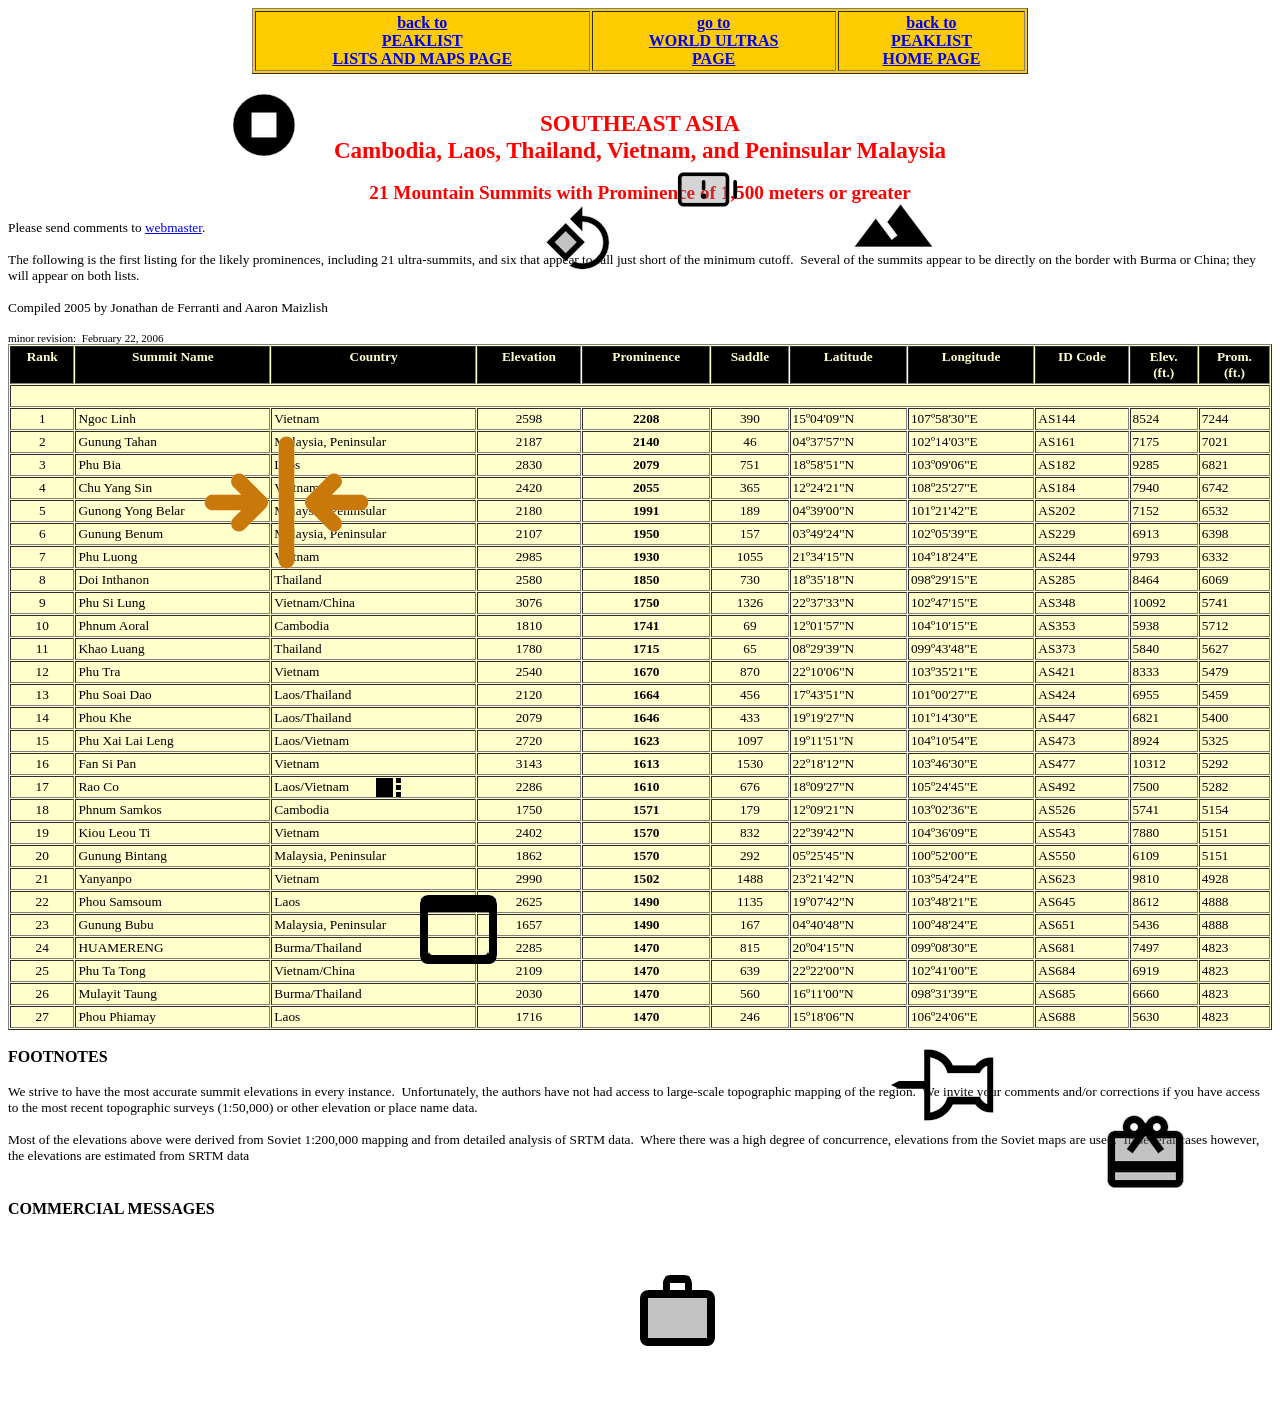 Image resolution: width=1280 pixels, height=1406 pixels. Describe the element at coordinates (706, 189) in the screenshot. I see `indicates low battery warning` at that location.